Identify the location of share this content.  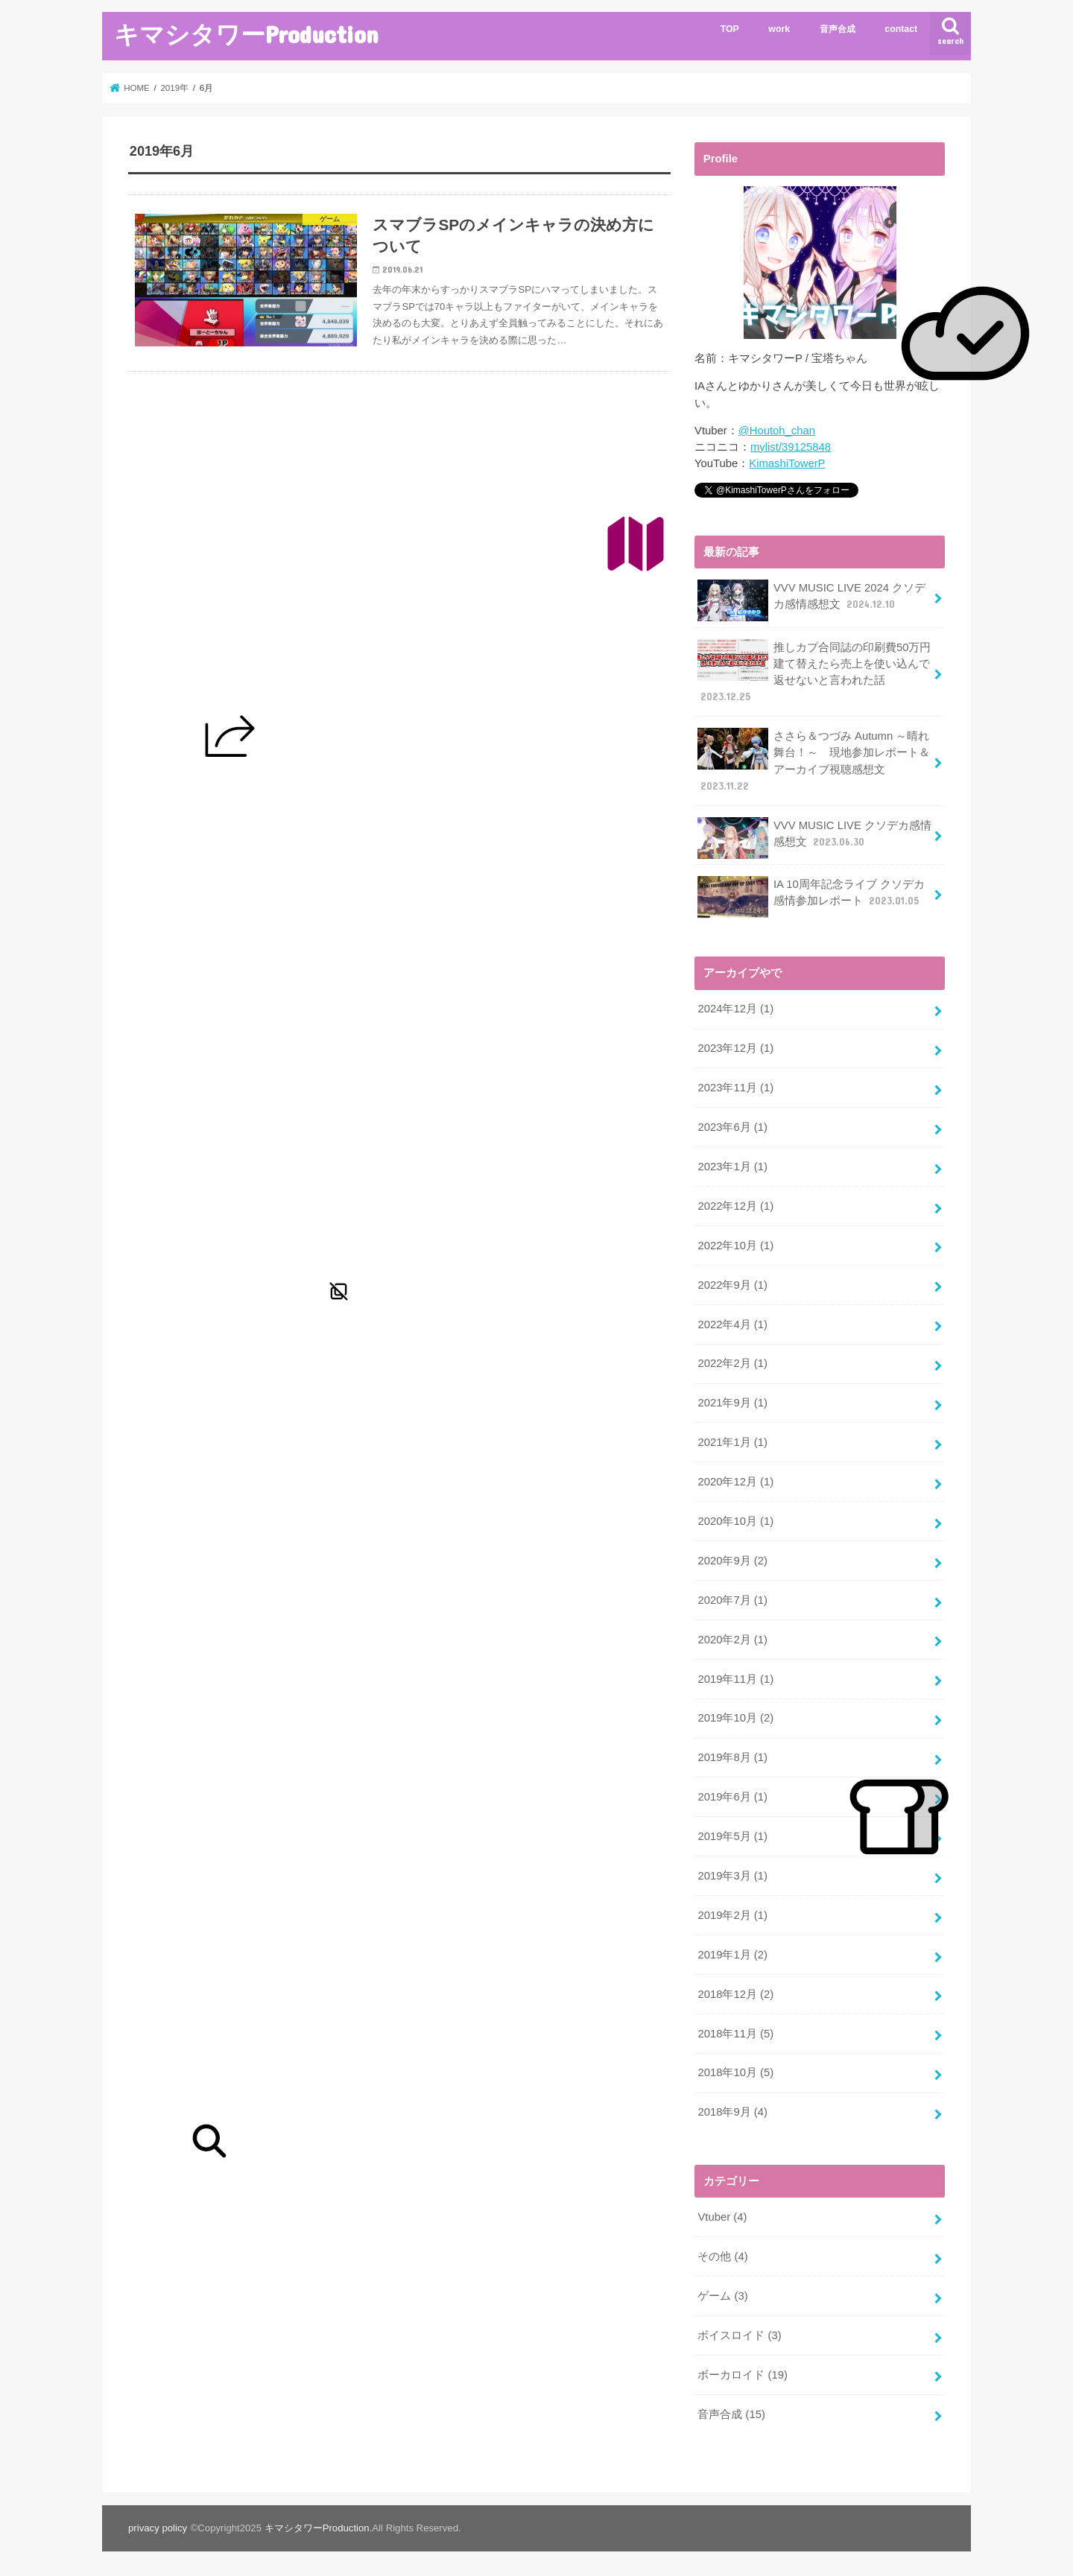
(230, 734).